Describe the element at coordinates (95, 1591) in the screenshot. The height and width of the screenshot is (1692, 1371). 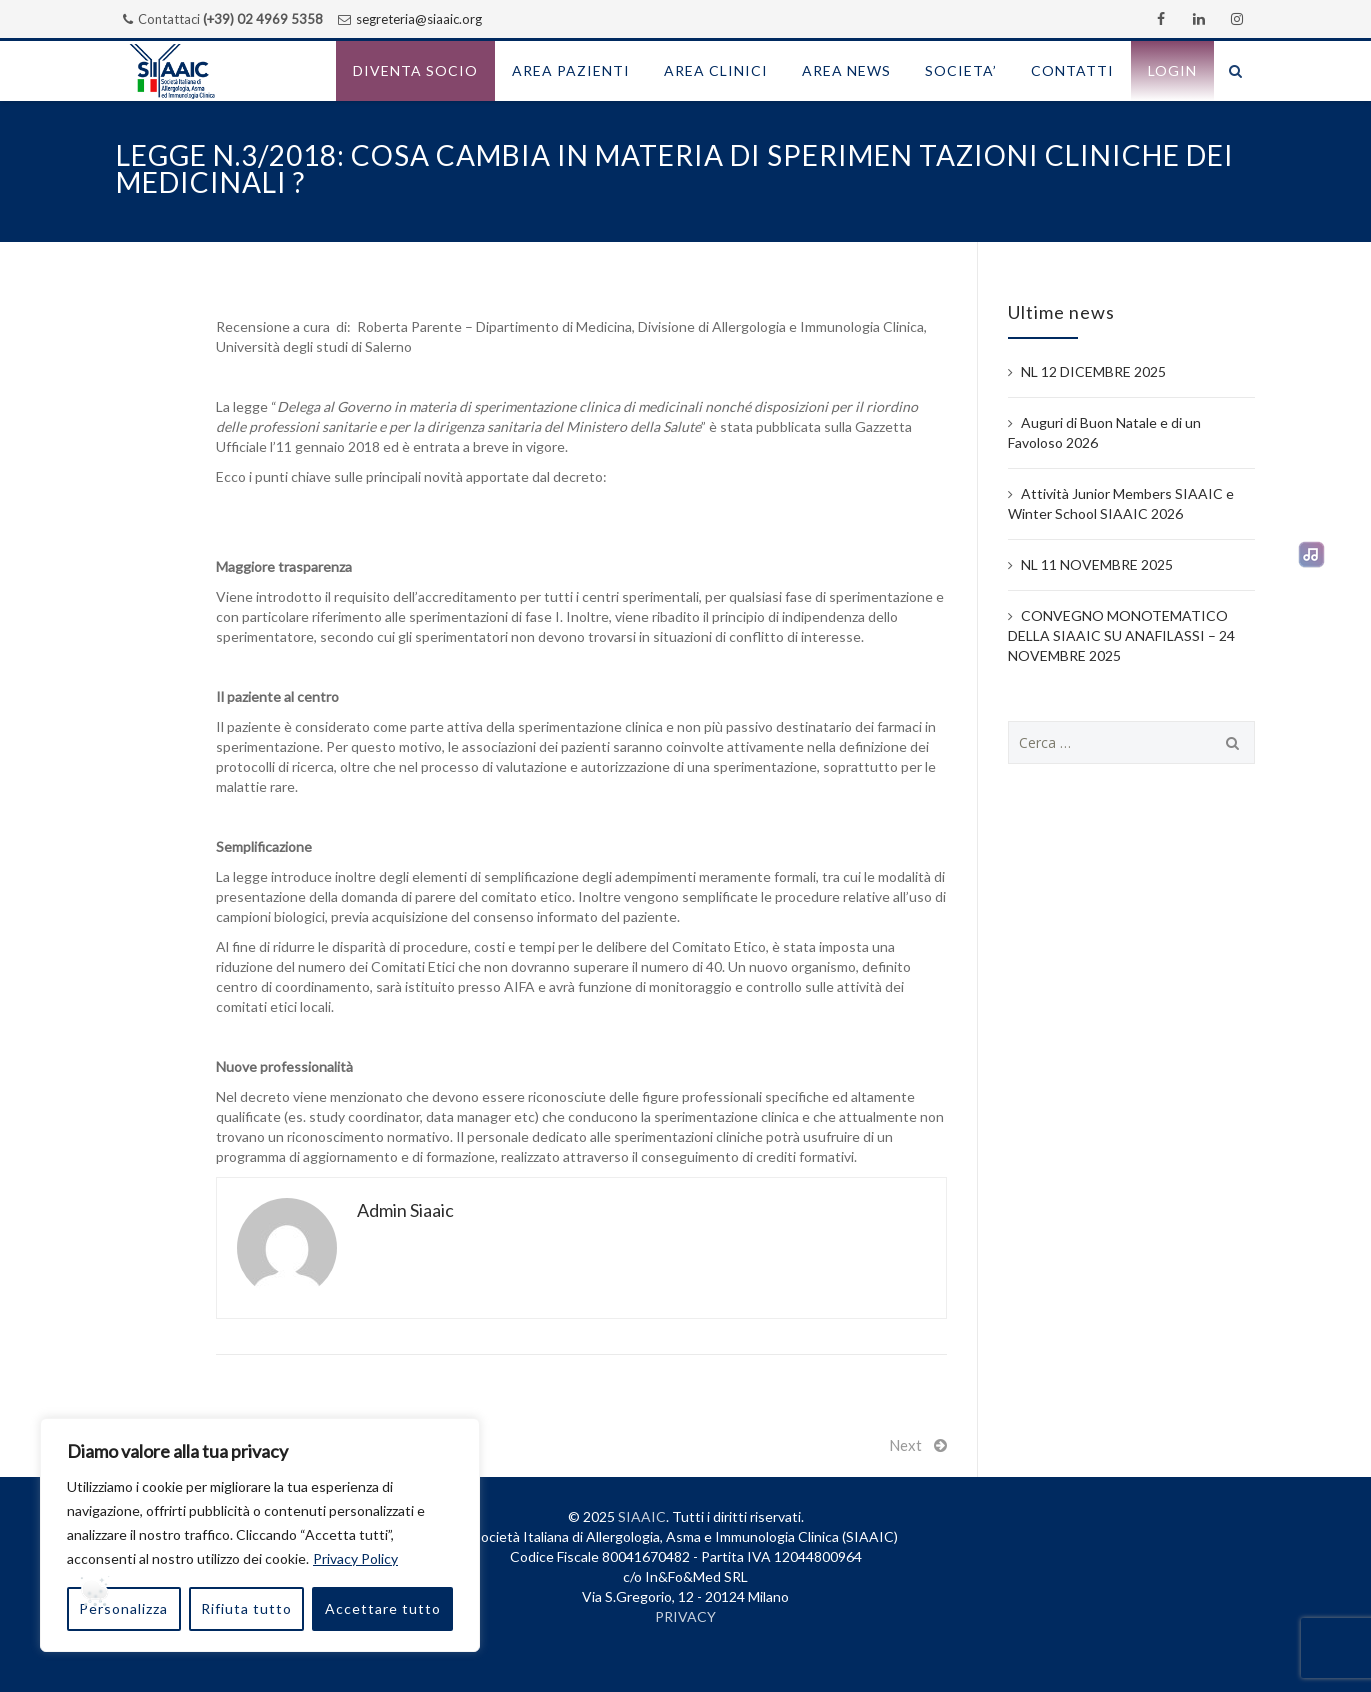
I see `indicates snowy weather conditions at night` at that location.